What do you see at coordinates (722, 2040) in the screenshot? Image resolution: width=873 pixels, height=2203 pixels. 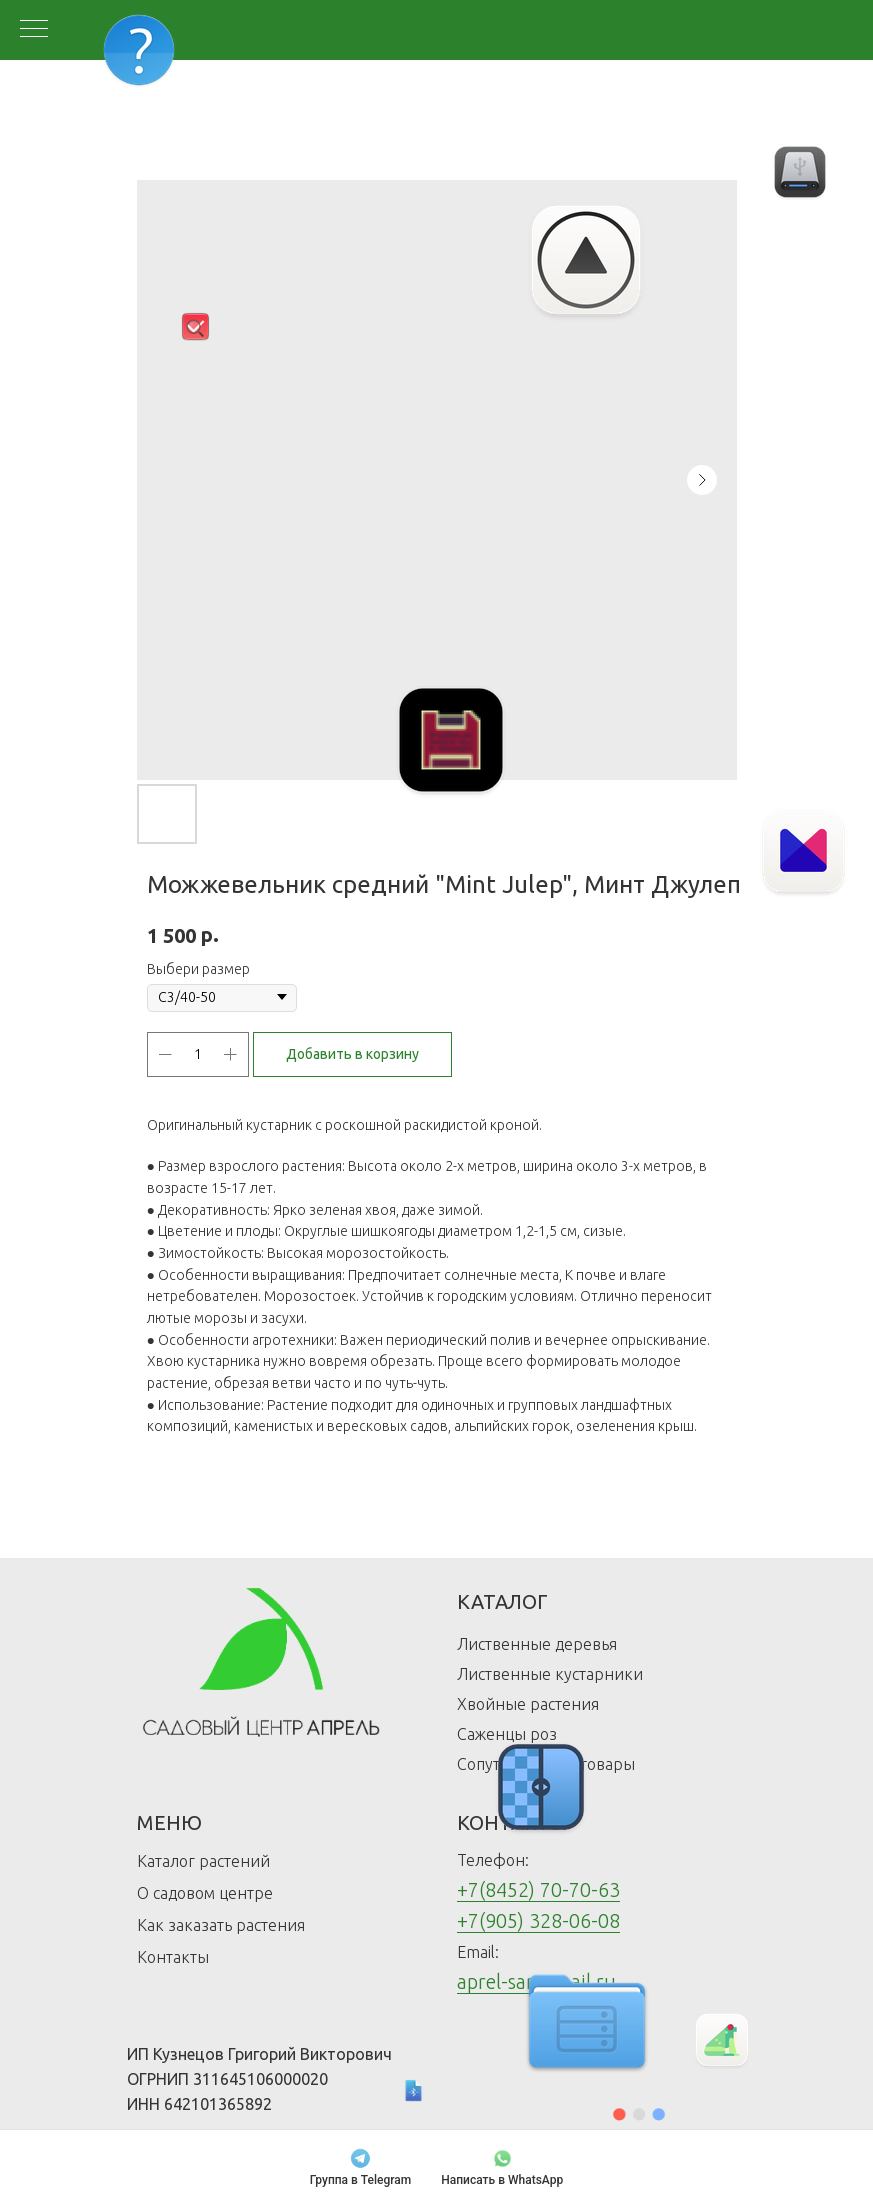 I see `open frog text extraction app` at bounding box center [722, 2040].